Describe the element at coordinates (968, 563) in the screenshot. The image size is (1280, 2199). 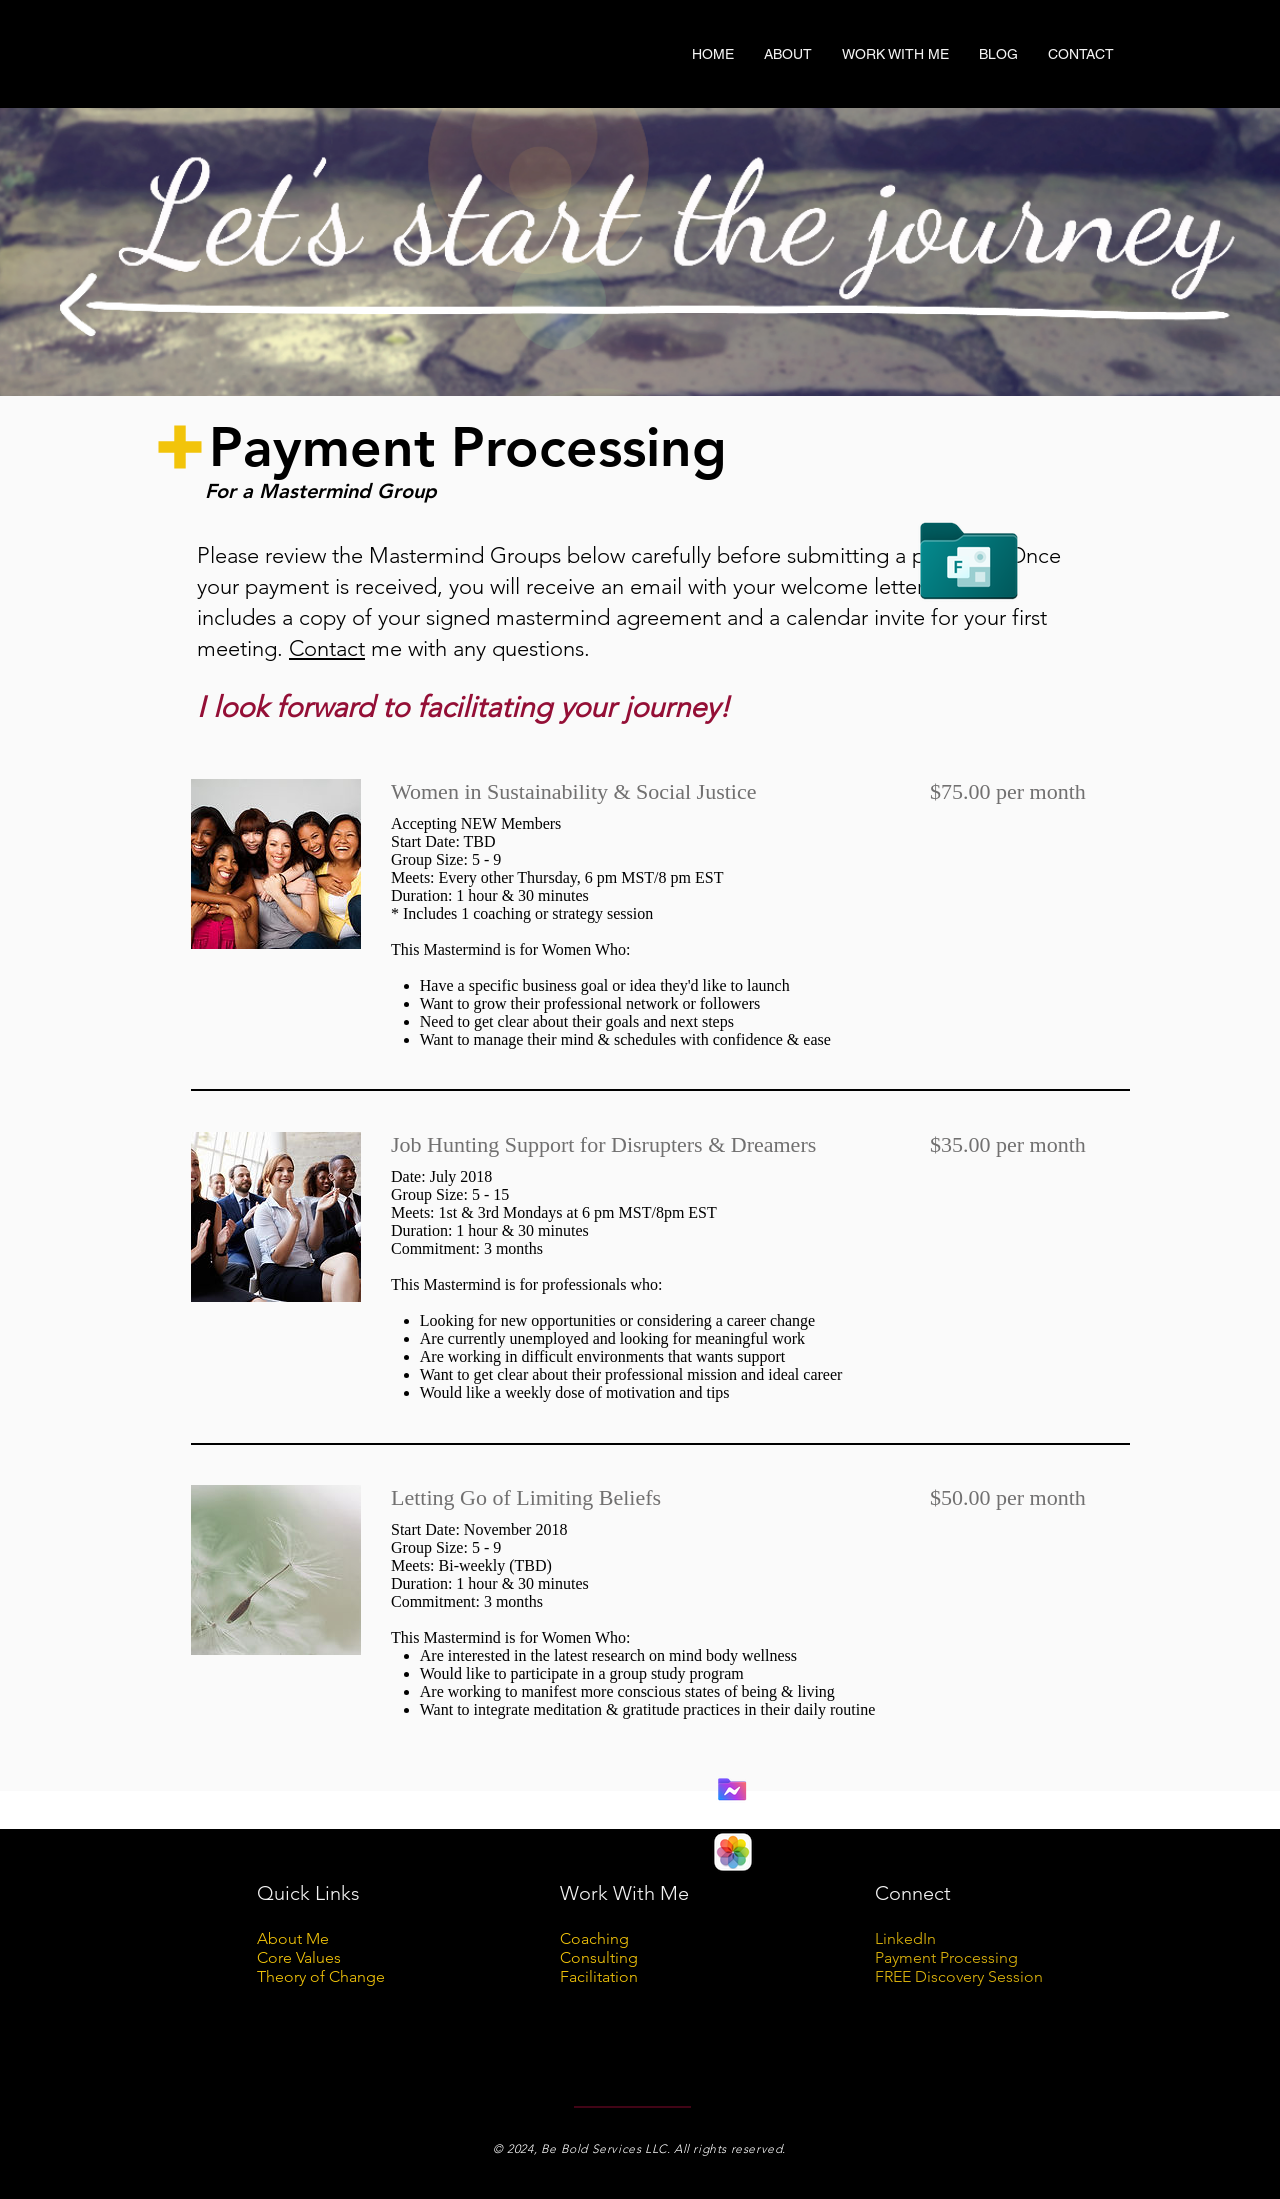
I see `open folder containing Microsoft Forms files` at that location.